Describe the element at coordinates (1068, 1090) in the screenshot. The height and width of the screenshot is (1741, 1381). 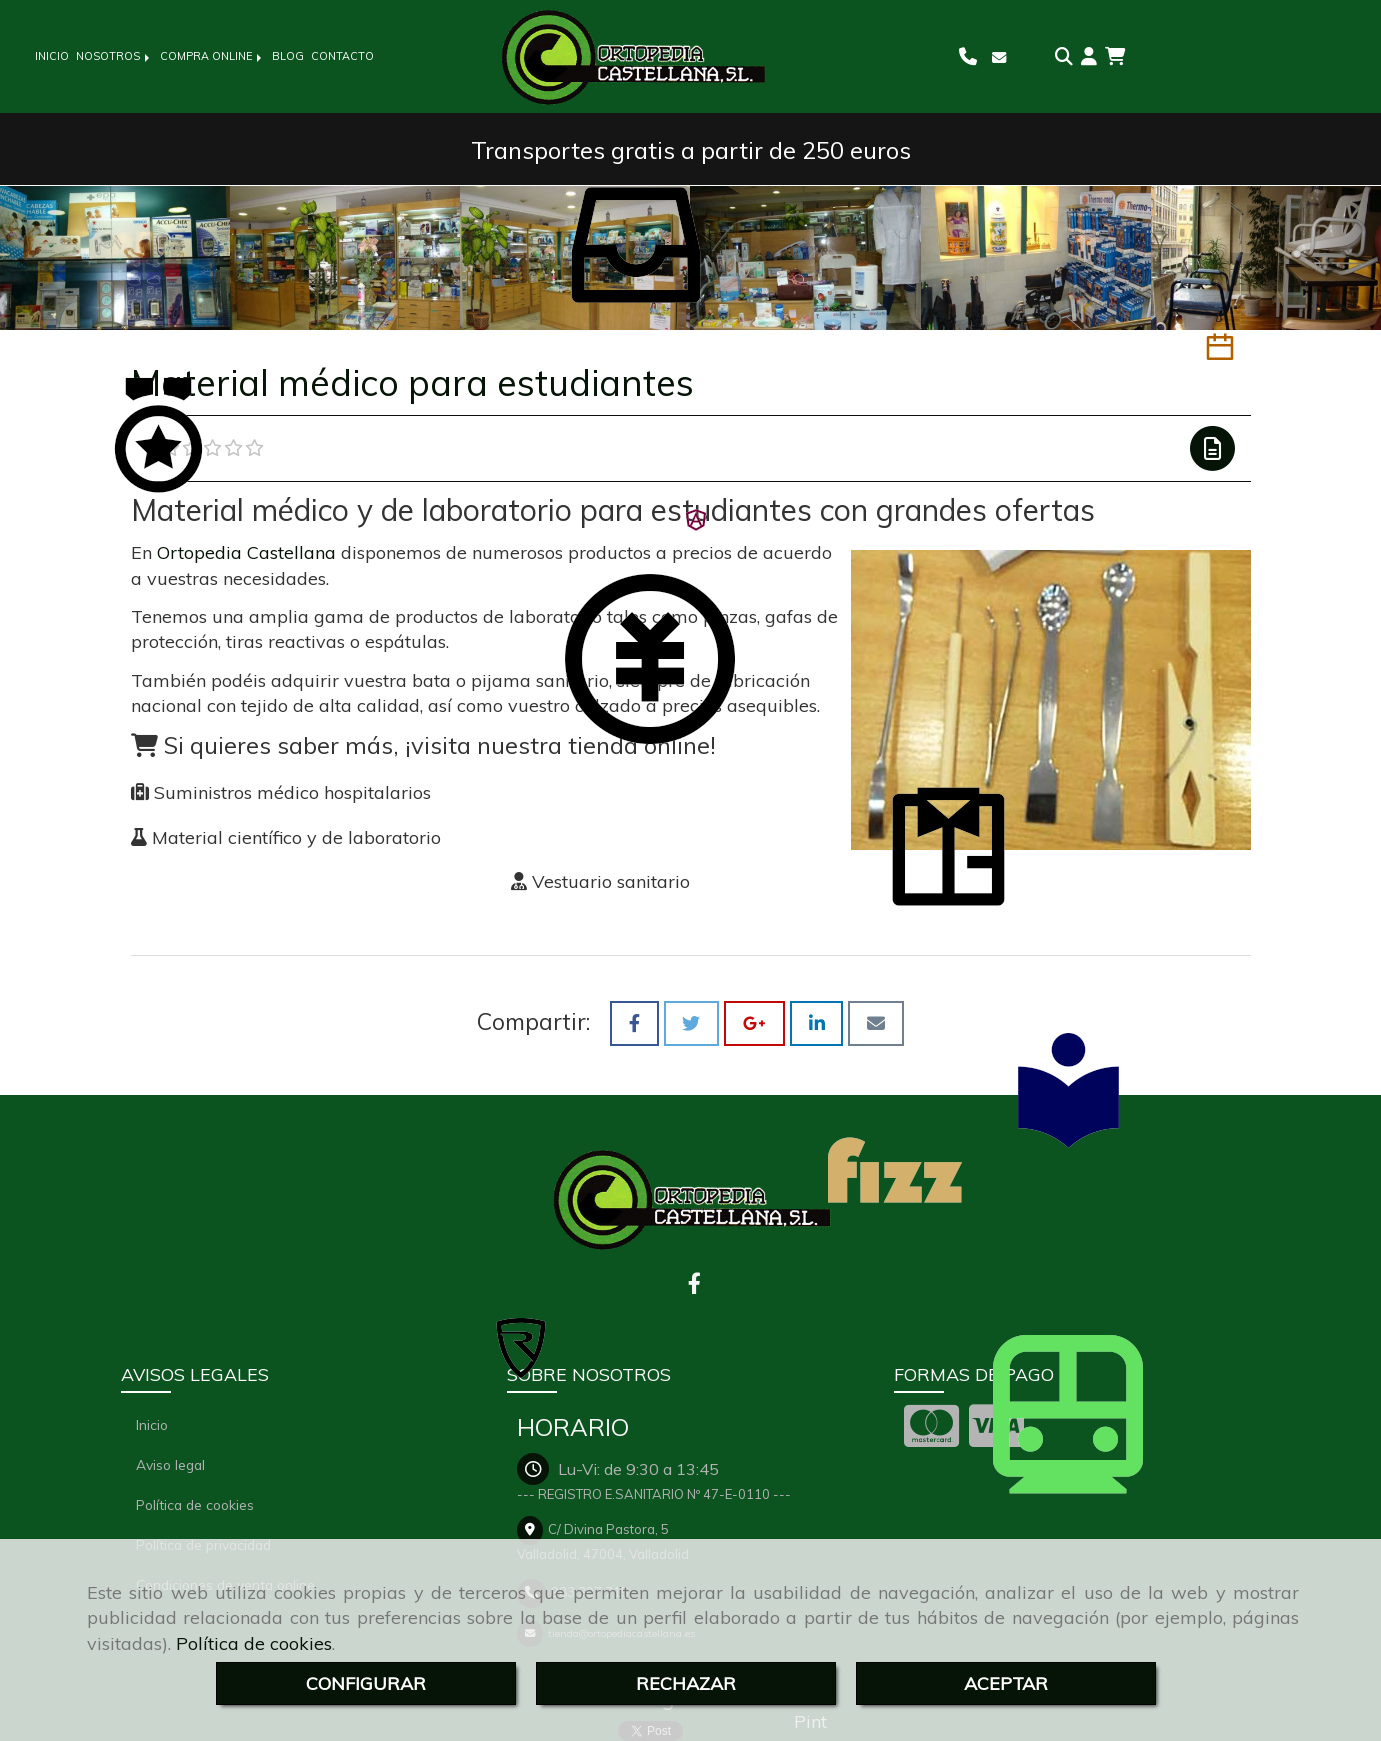
I see `electron-builder logo` at that location.